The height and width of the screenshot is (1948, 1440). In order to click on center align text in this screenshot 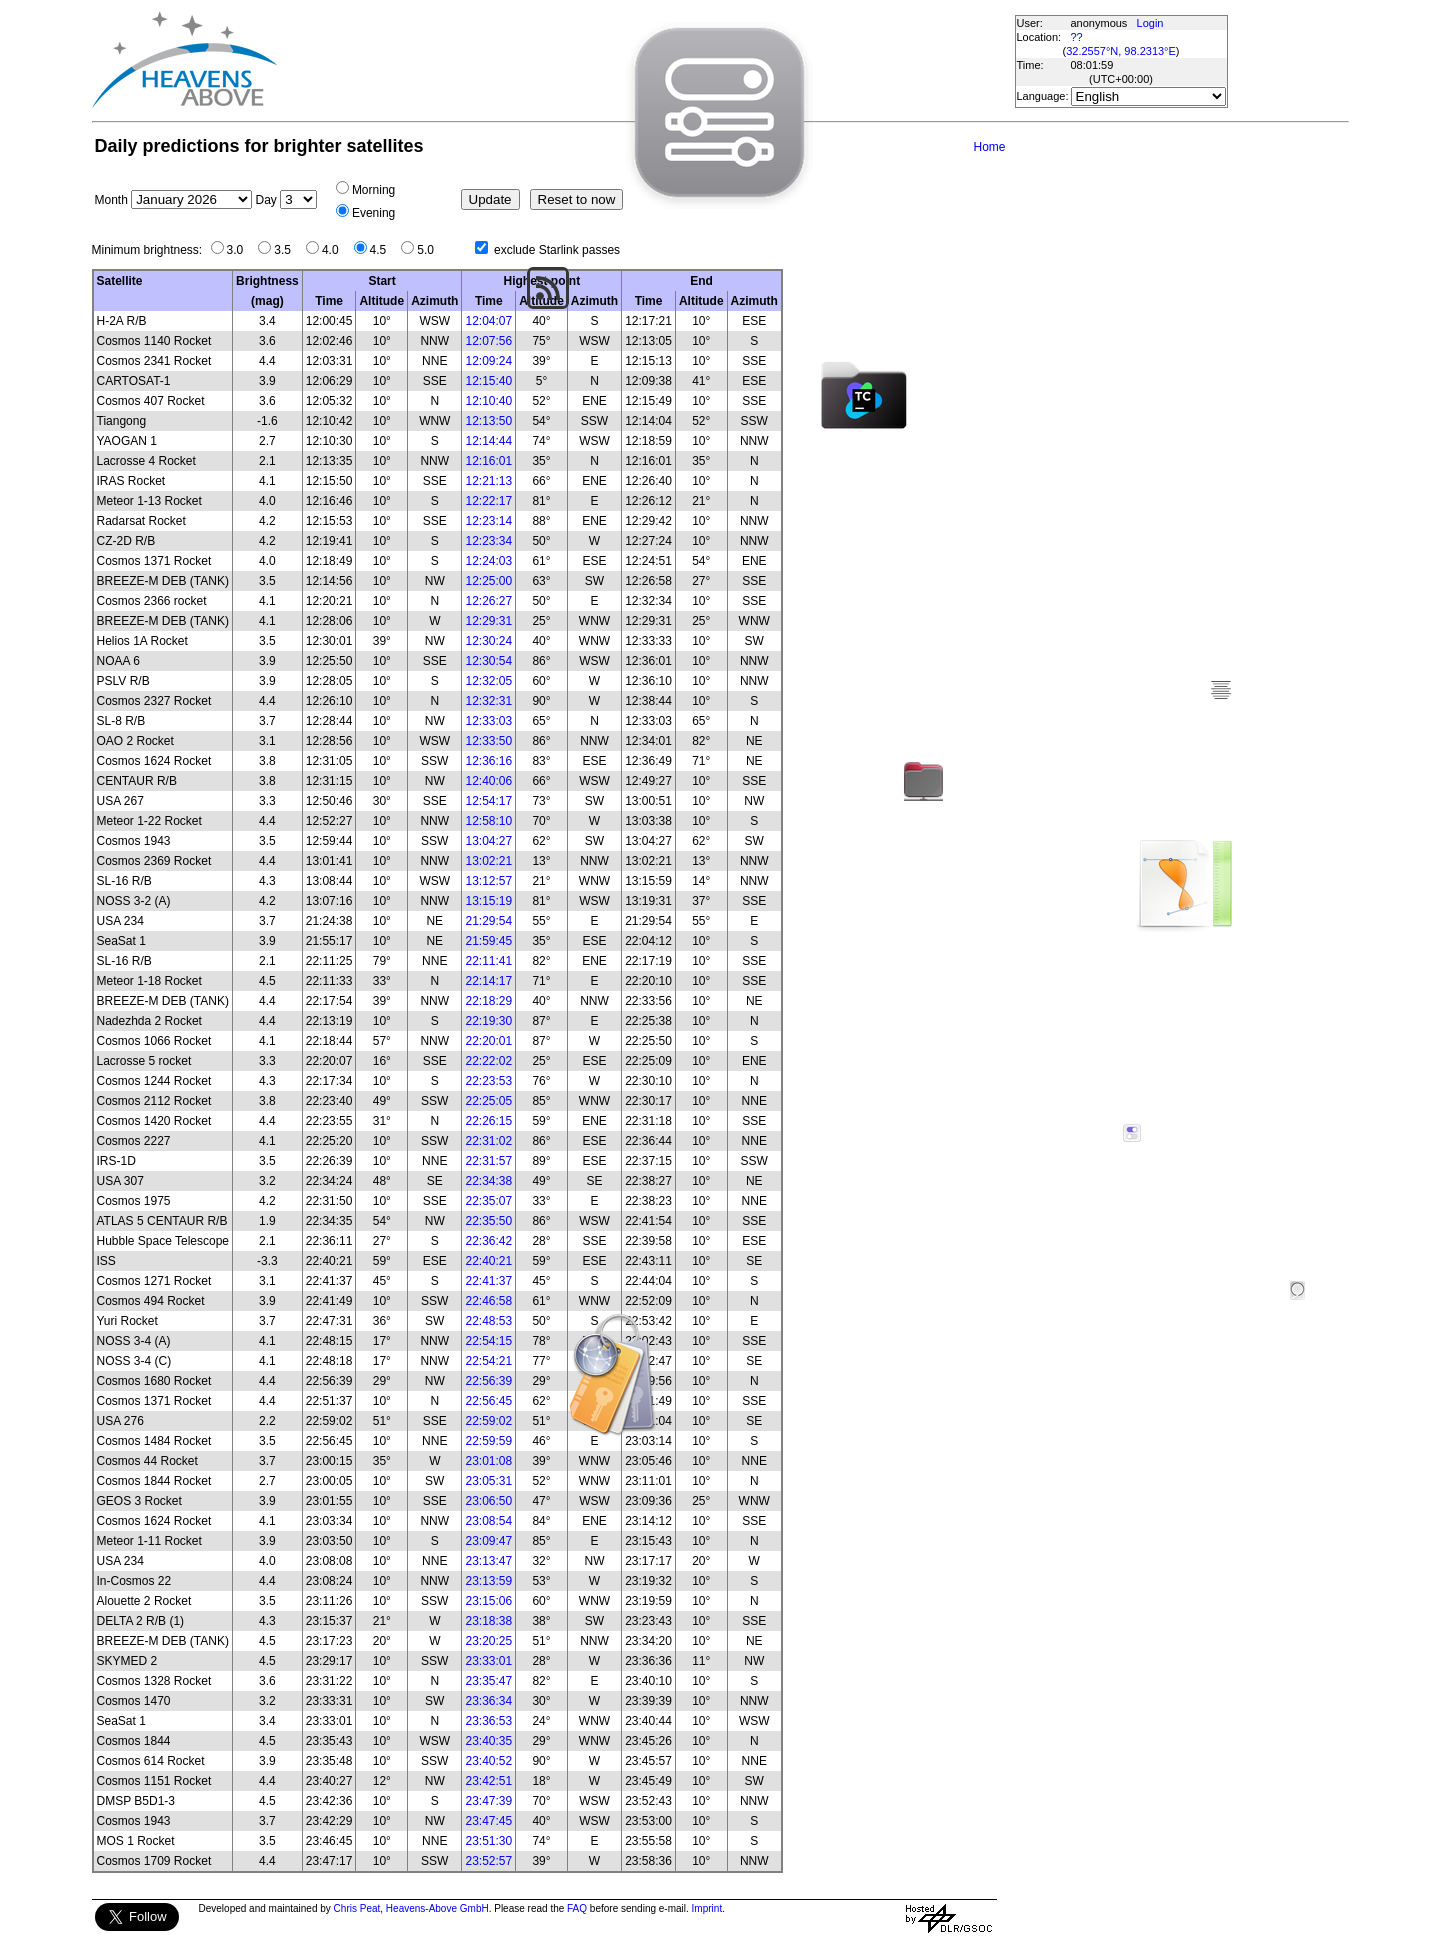, I will do `click(1221, 690)`.